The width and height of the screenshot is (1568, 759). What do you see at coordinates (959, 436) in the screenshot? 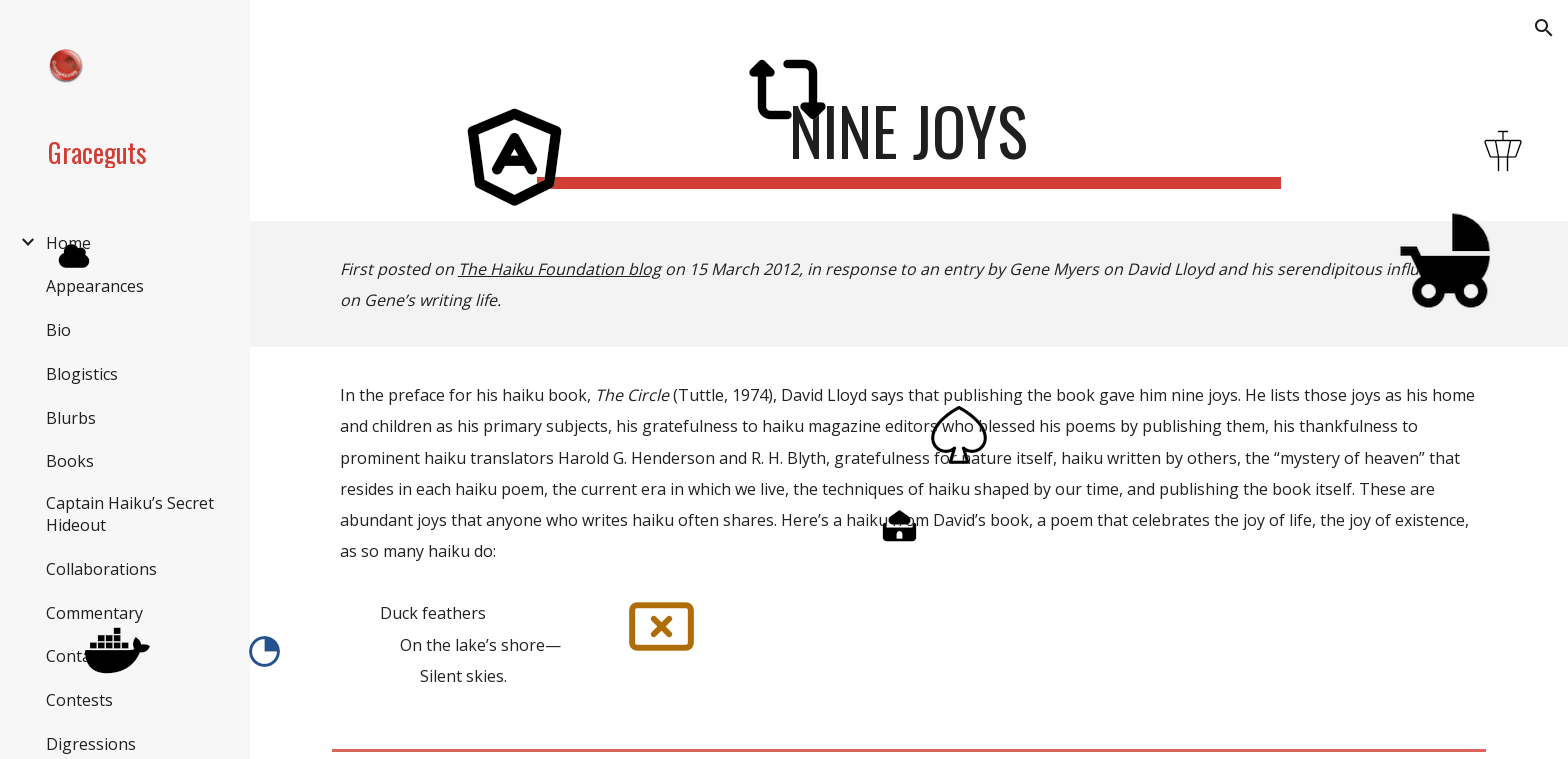
I see `spade suit symbol for card games` at bounding box center [959, 436].